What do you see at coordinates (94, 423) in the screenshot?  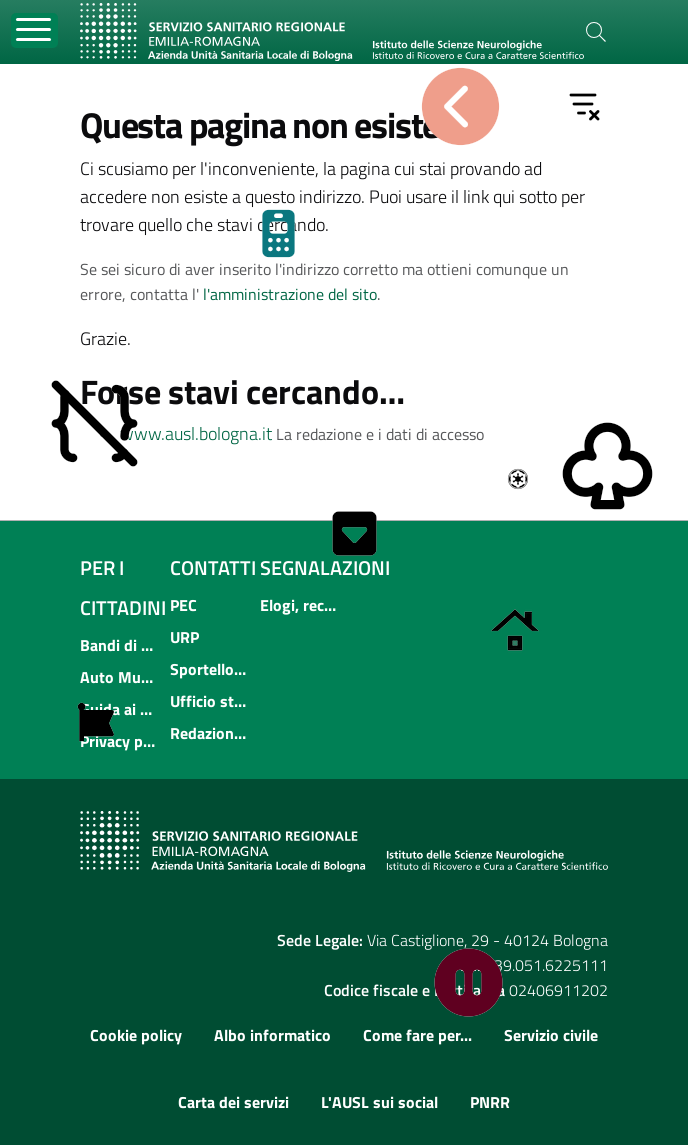 I see `disable code formatting or syntax highlighting` at bounding box center [94, 423].